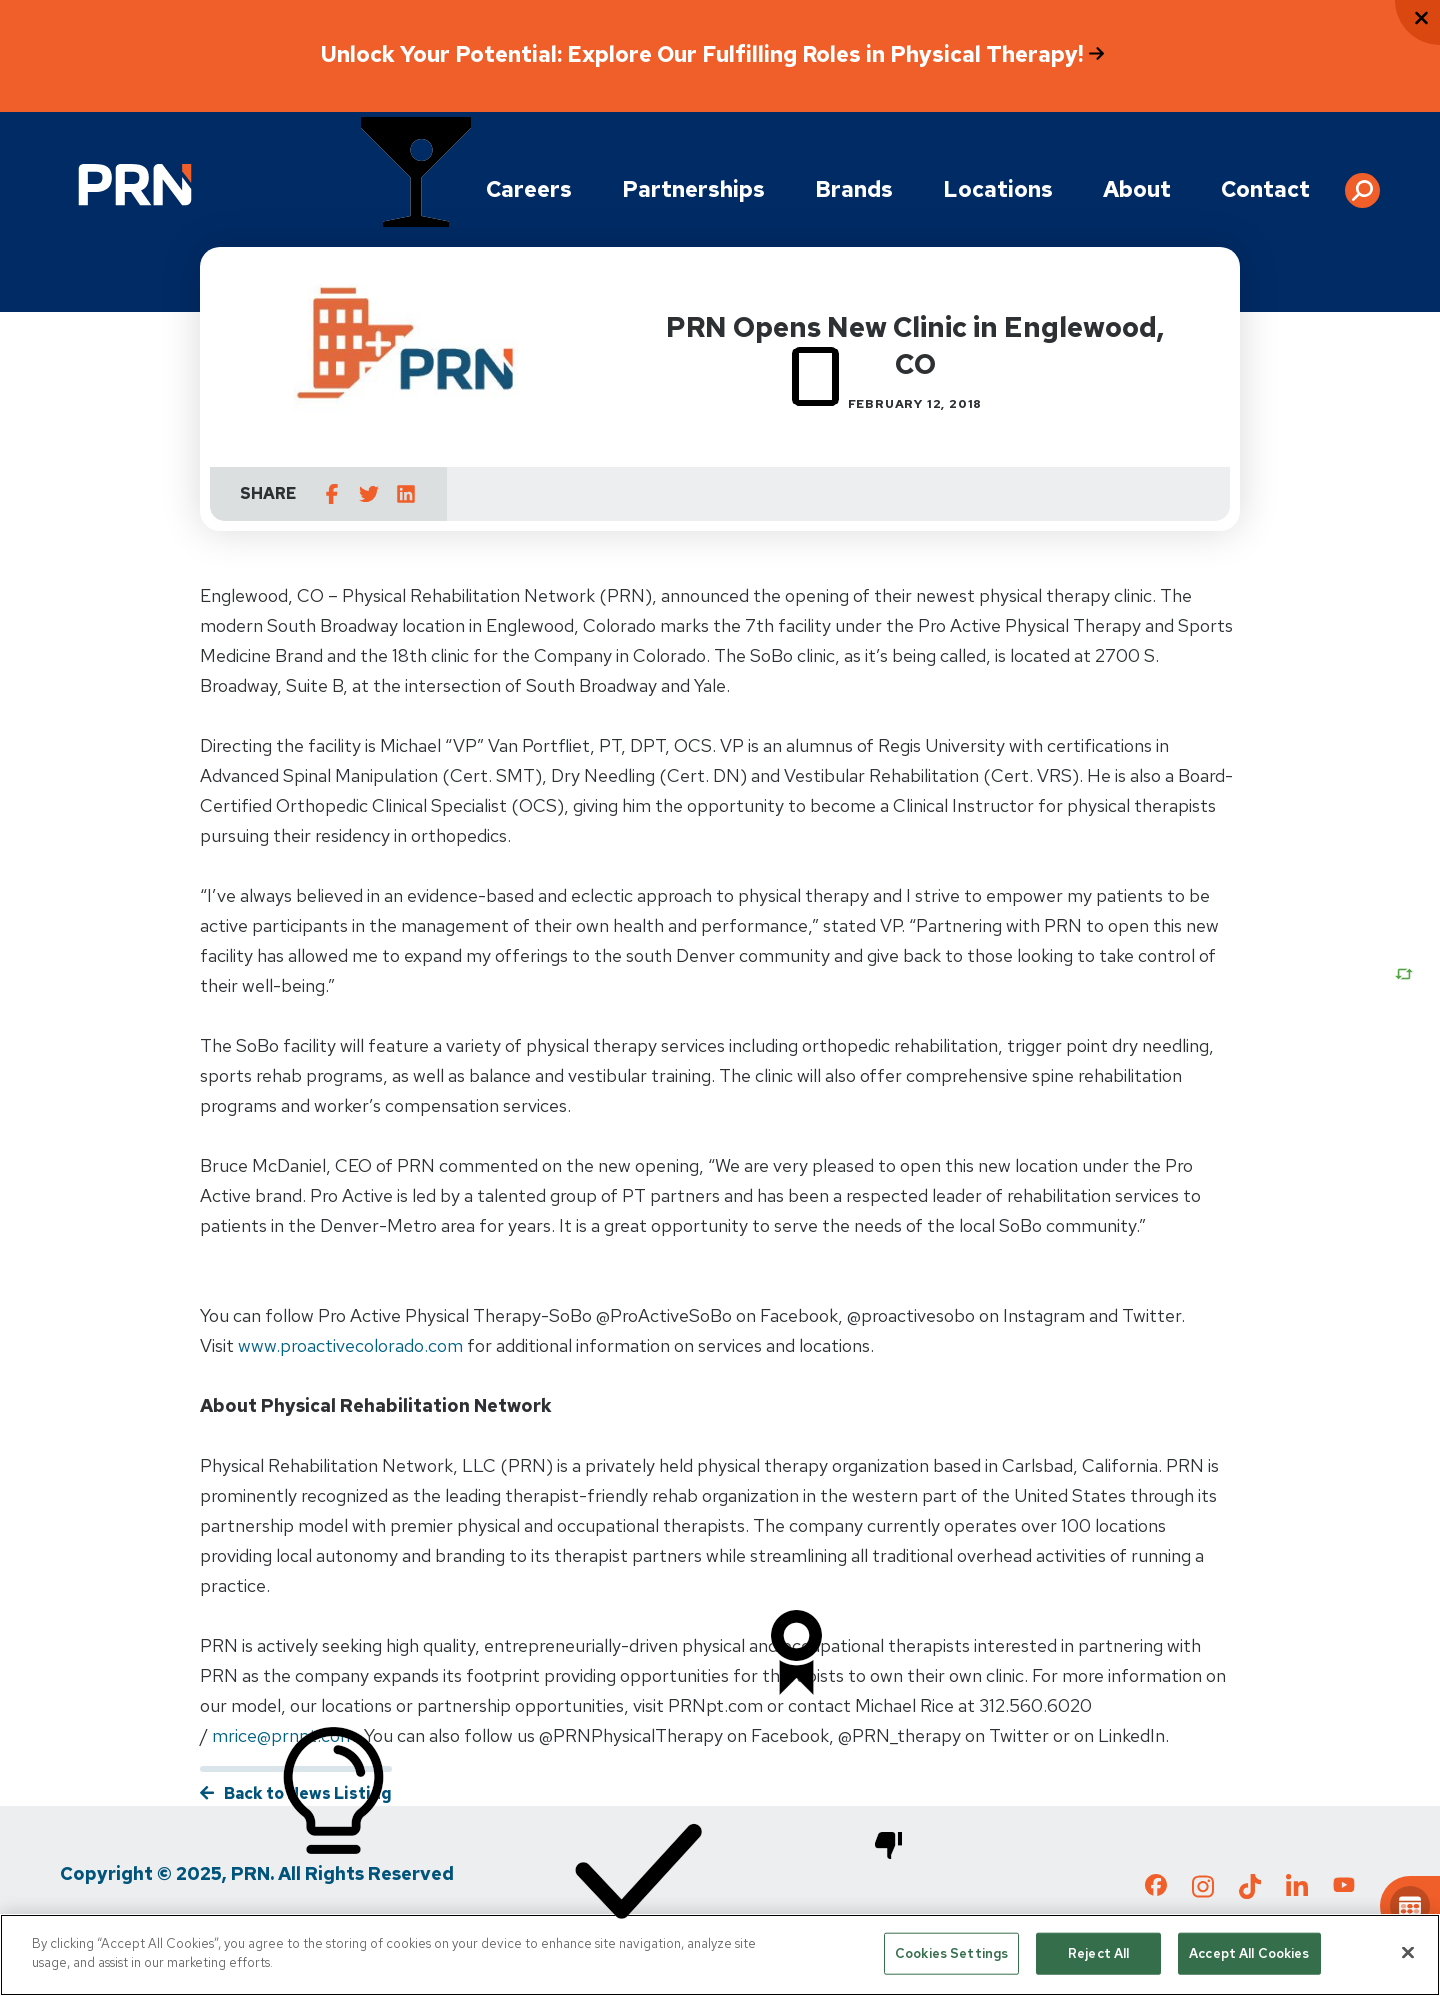 The width and height of the screenshot is (1440, 1996). I want to click on view achievements or awards, so click(796, 1652).